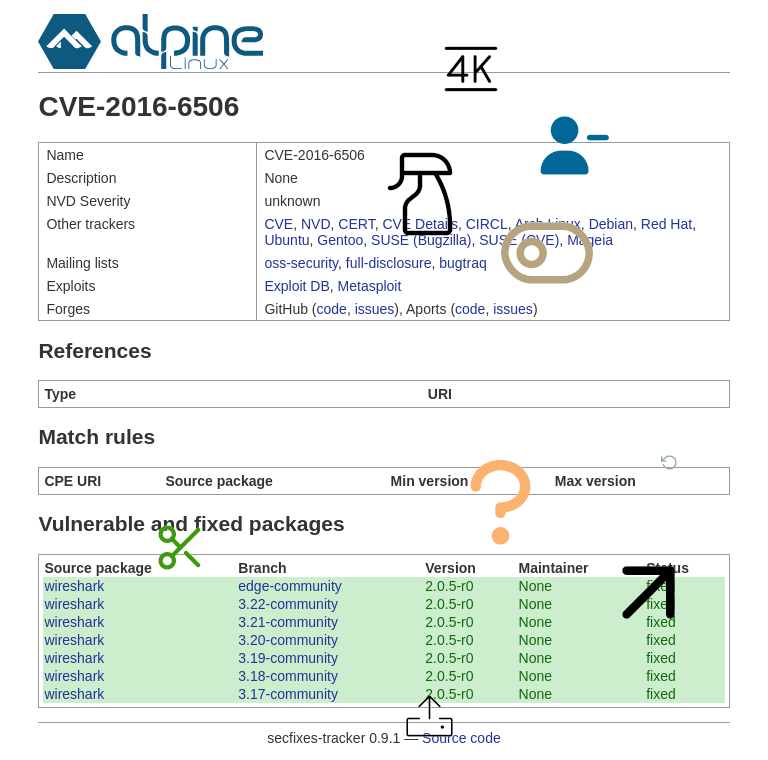 The width and height of the screenshot is (768, 760). I want to click on remove a user or contact, so click(572, 145).